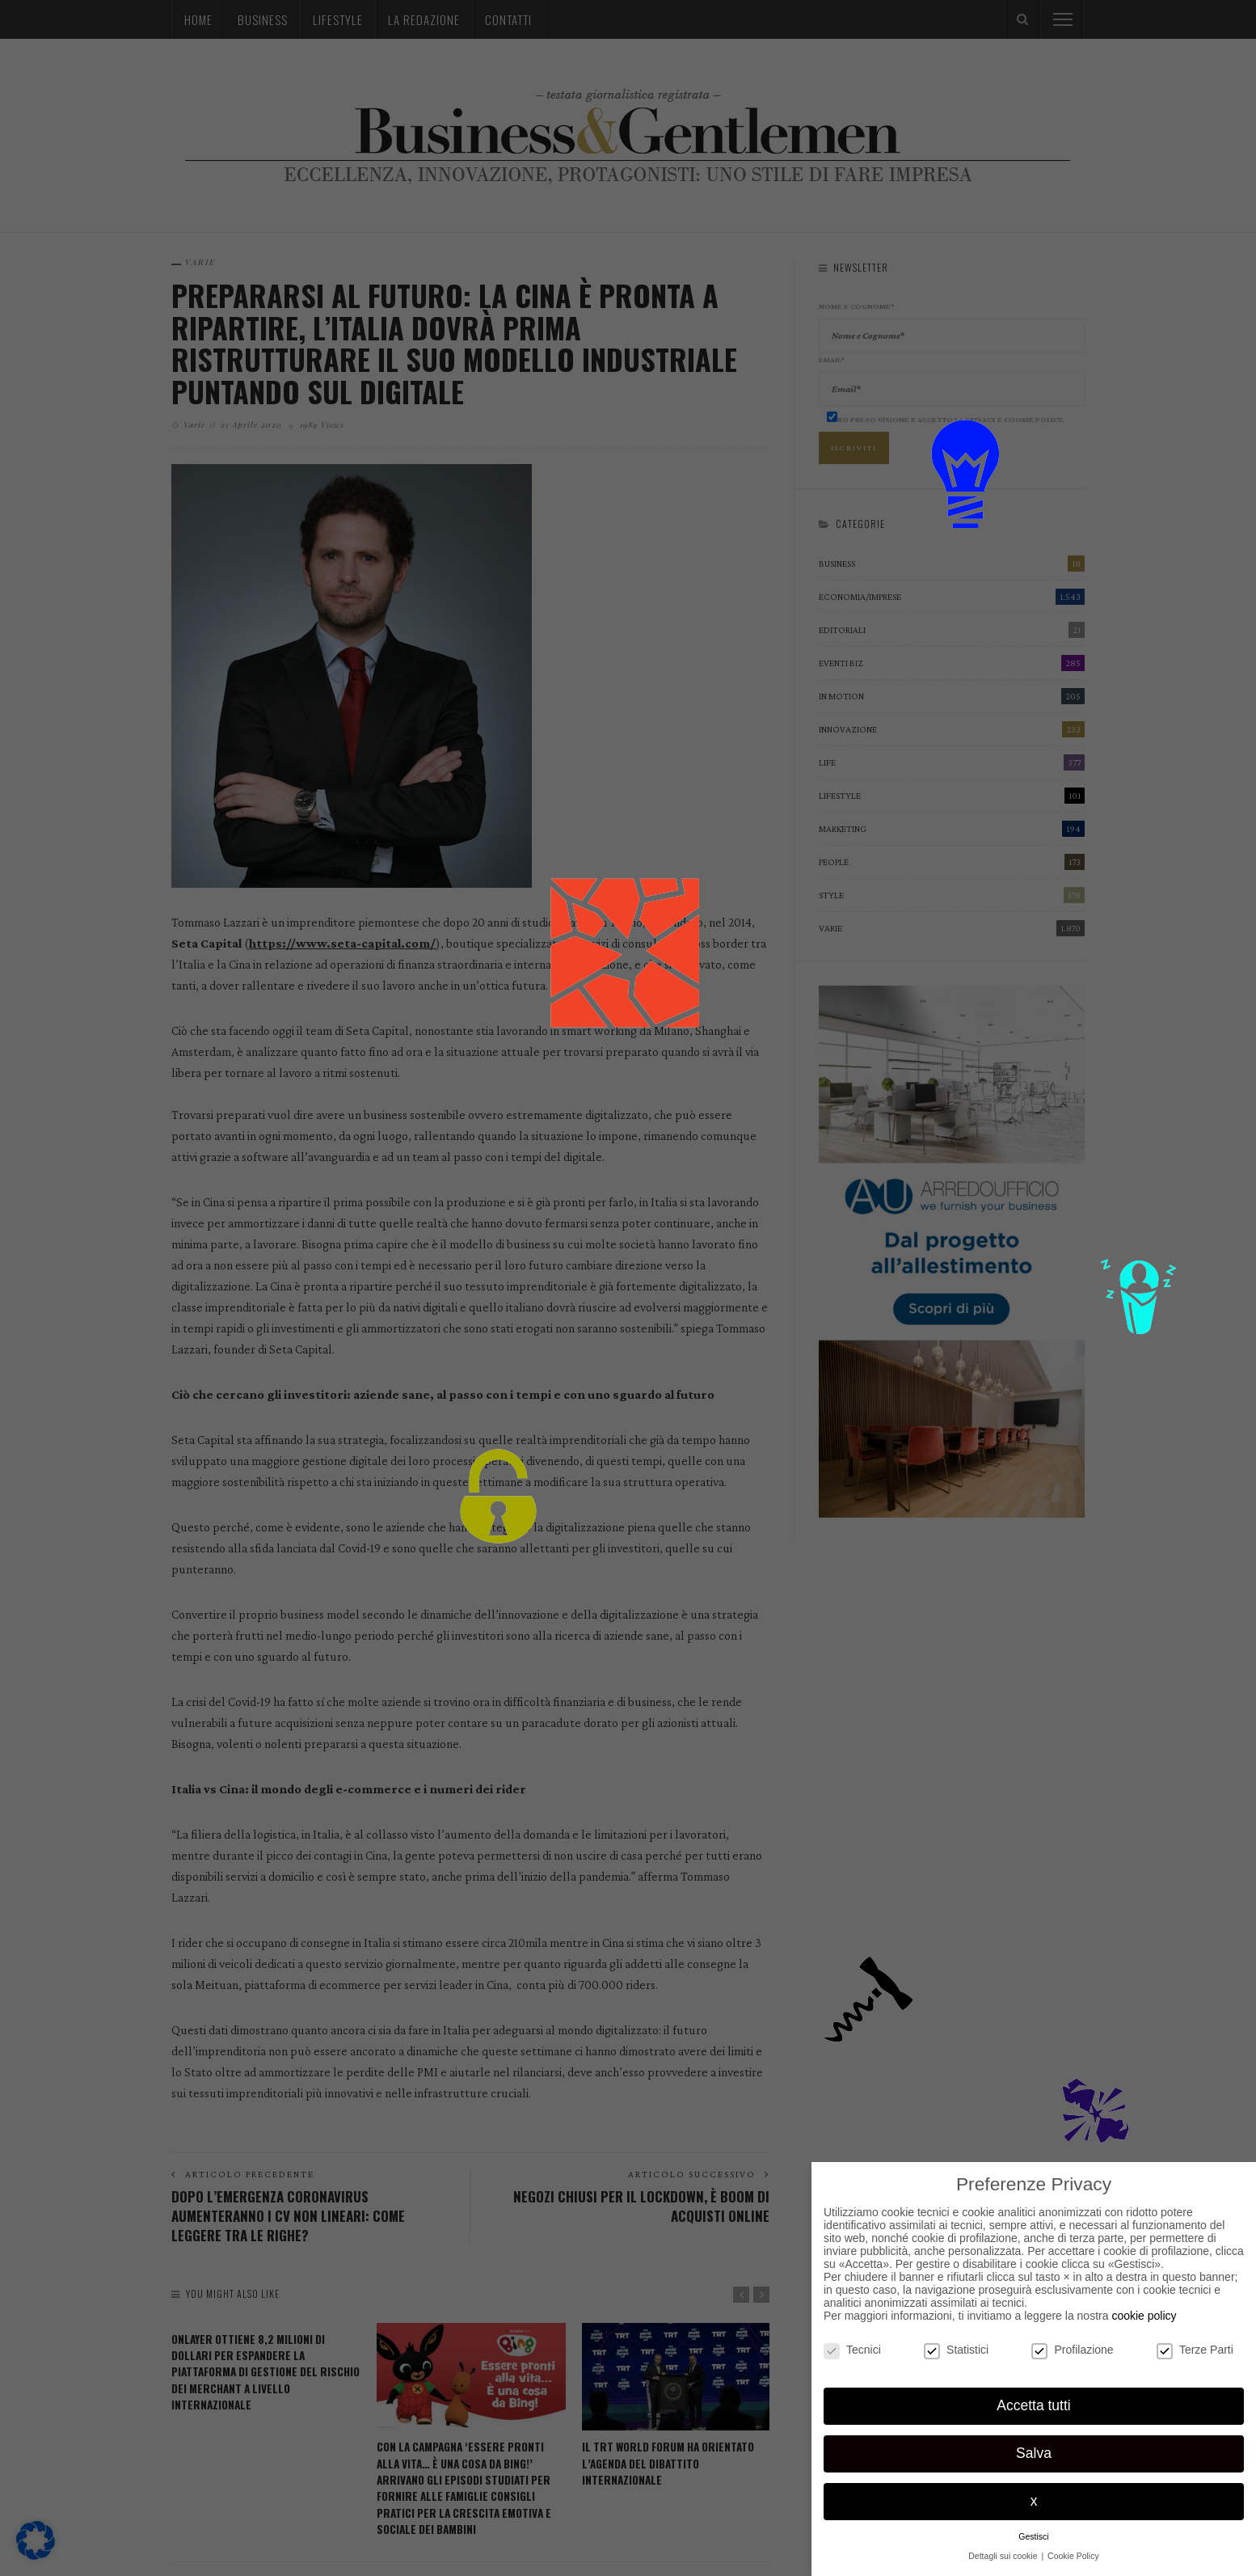  What do you see at coordinates (498, 1496) in the screenshot?
I see `unlocked or unsecured status` at bounding box center [498, 1496].